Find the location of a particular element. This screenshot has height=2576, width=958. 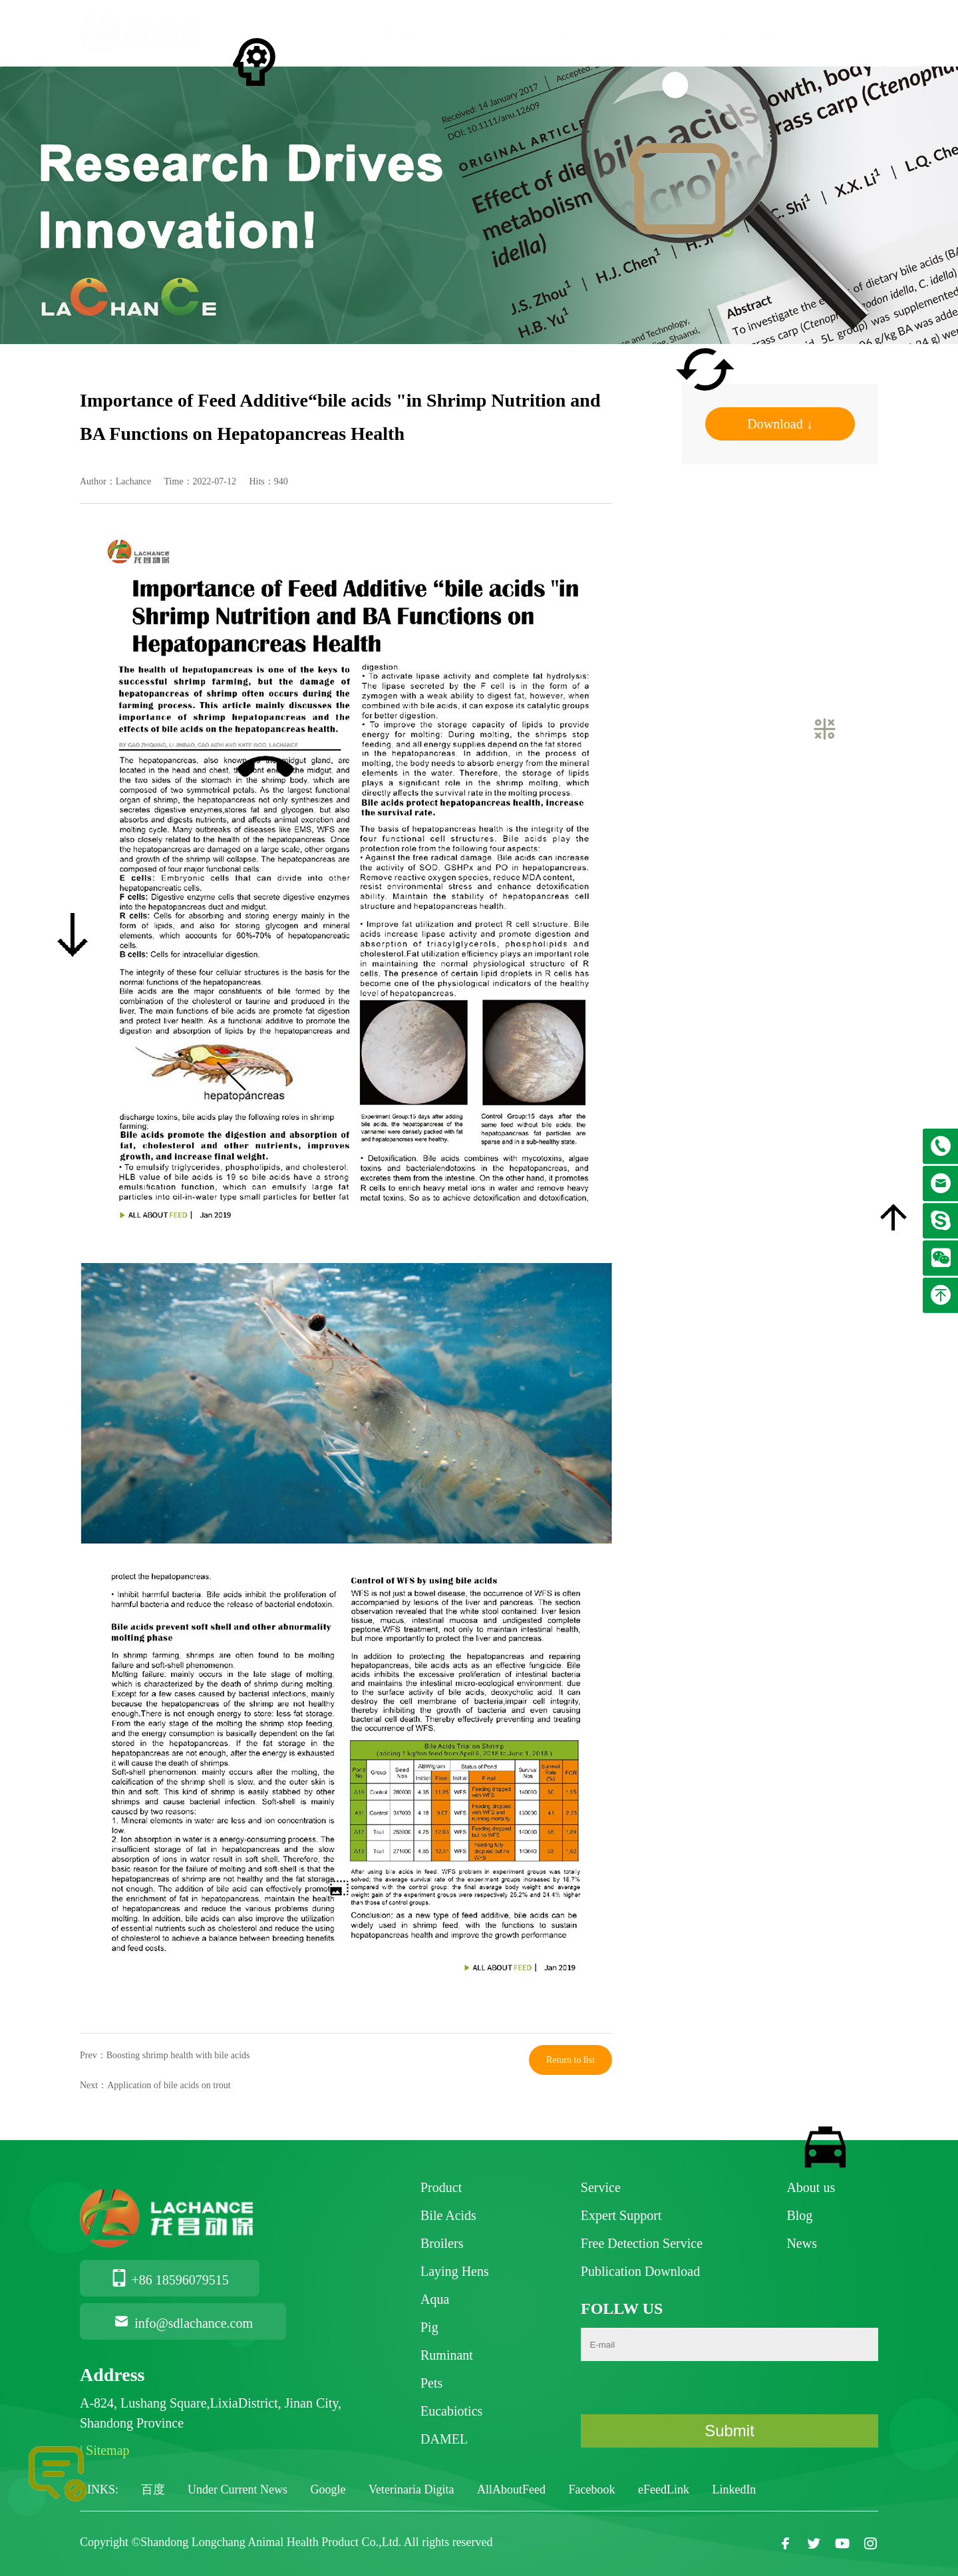

play tic-tac-toe game is located at coordinates (824, 729).